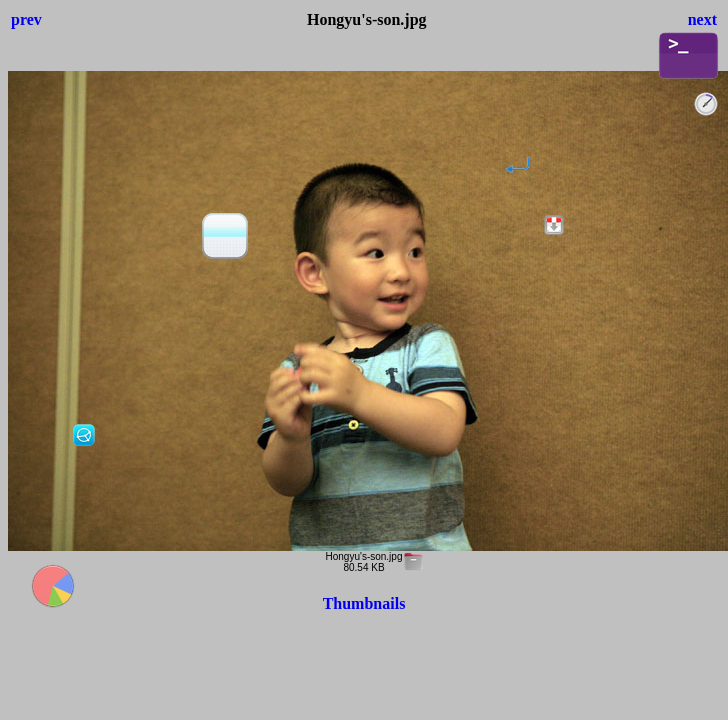 The image size is (728, 720). Describe the element at coordinates (225, 236) in the screenshot. I see `open document scanner app` at that location.